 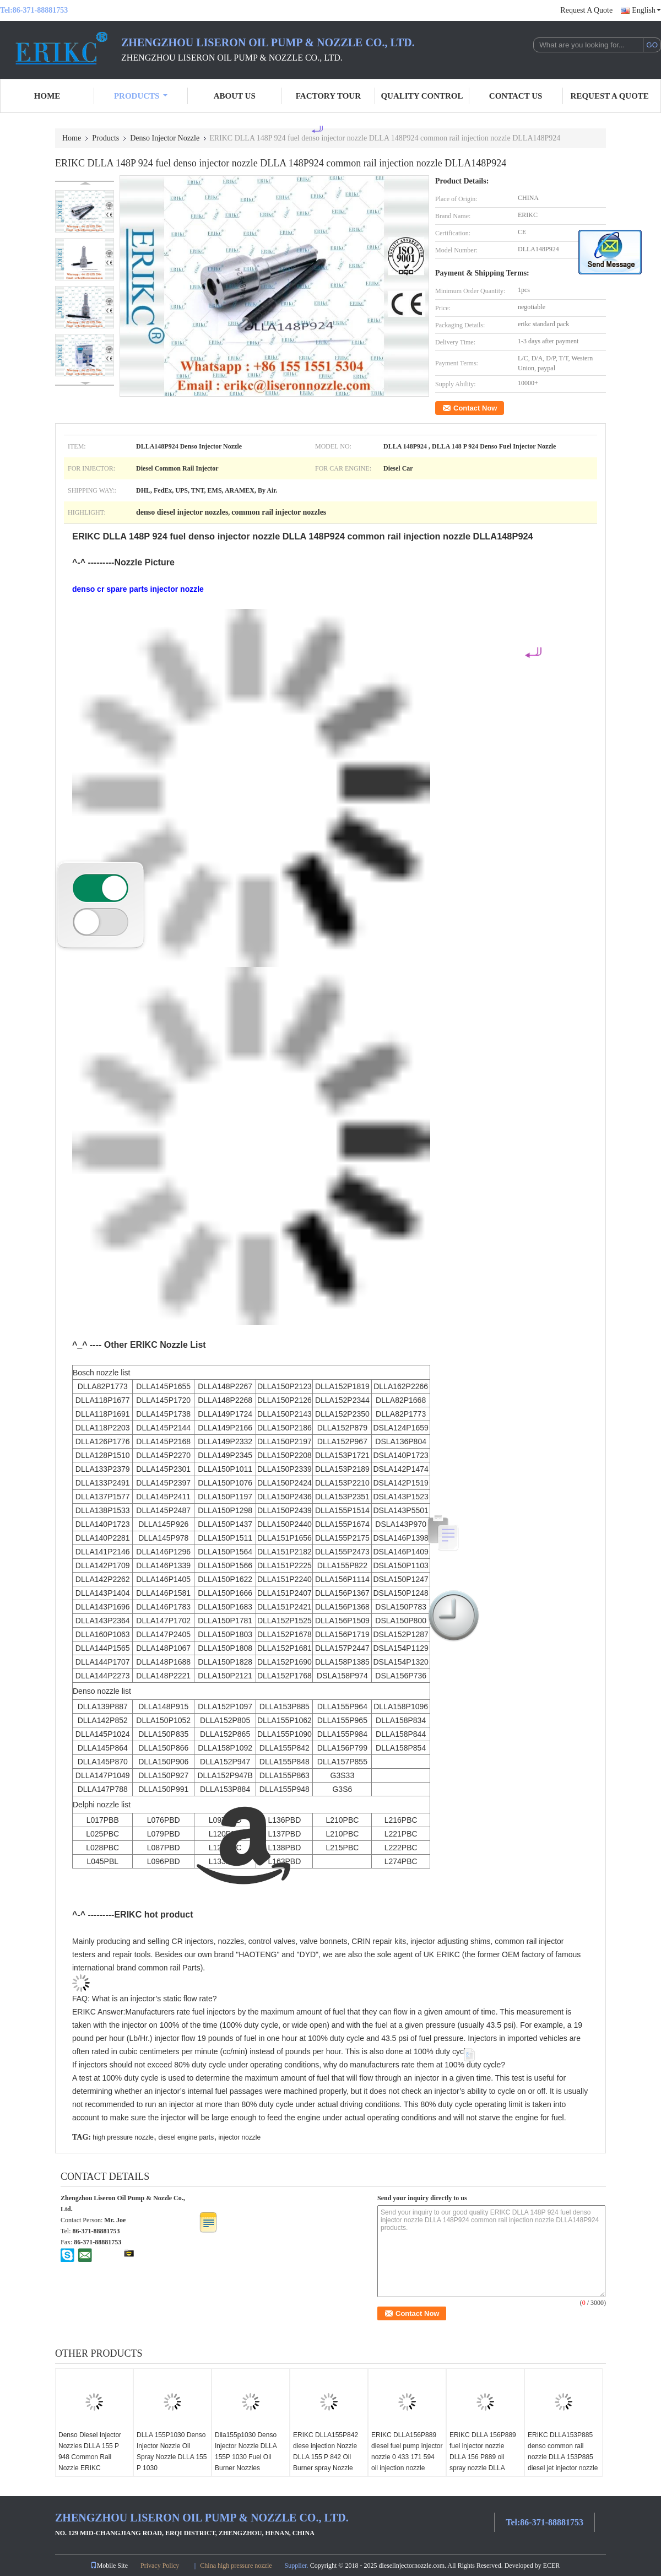 I want to click on open gnome tweaks settings application, so click(x=100, y=905).